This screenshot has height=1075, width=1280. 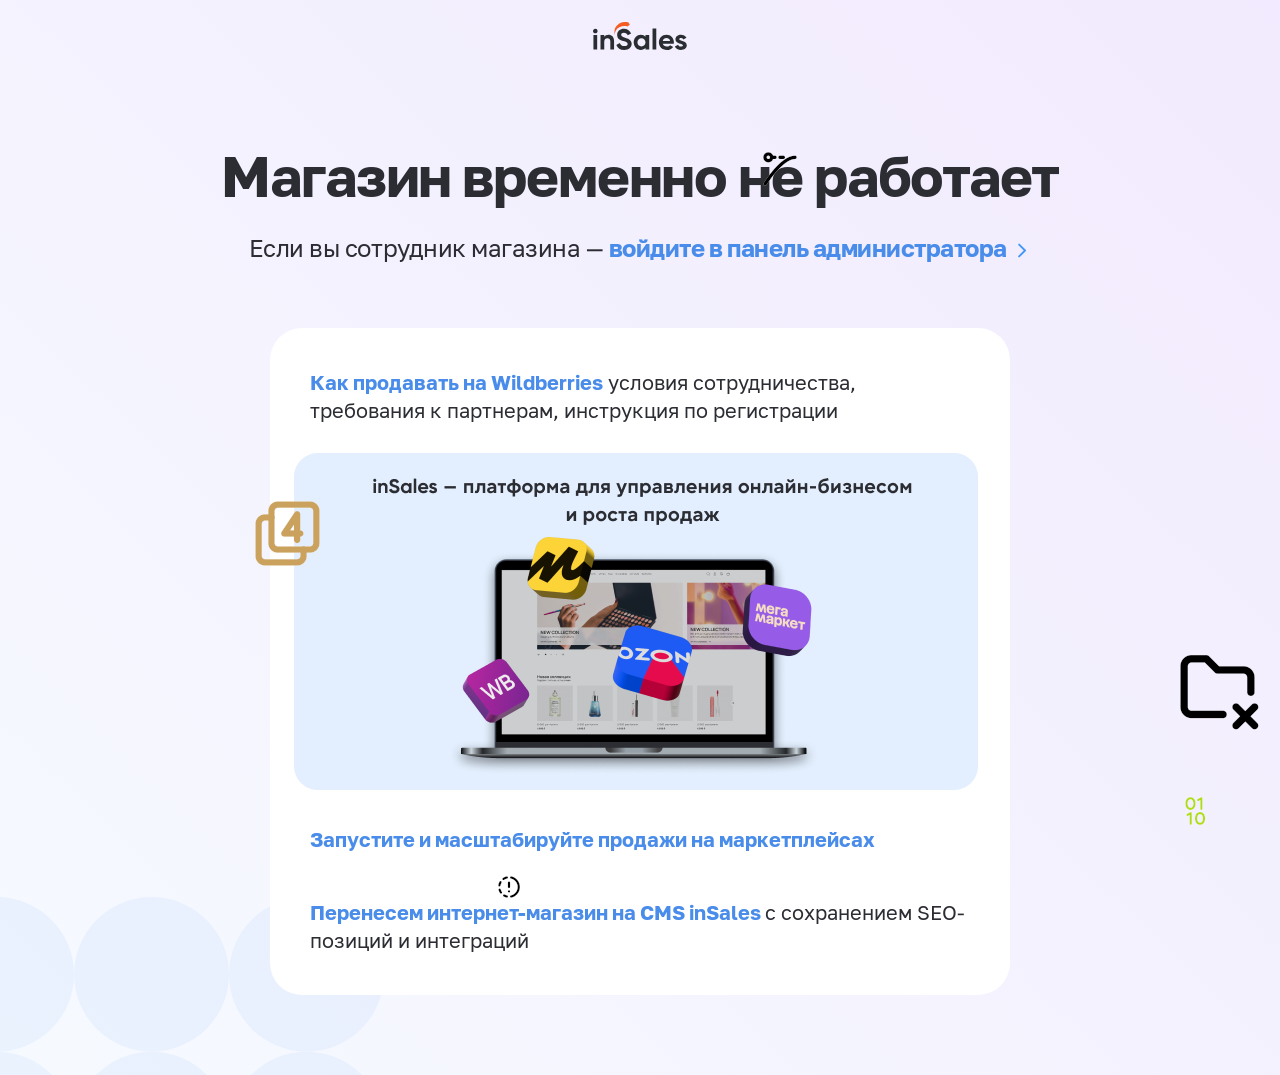 What do you see at coordinates (287, 533) in the screenshot?
I see `view item 4 in a collection or series` at bounding box center [287, 533].